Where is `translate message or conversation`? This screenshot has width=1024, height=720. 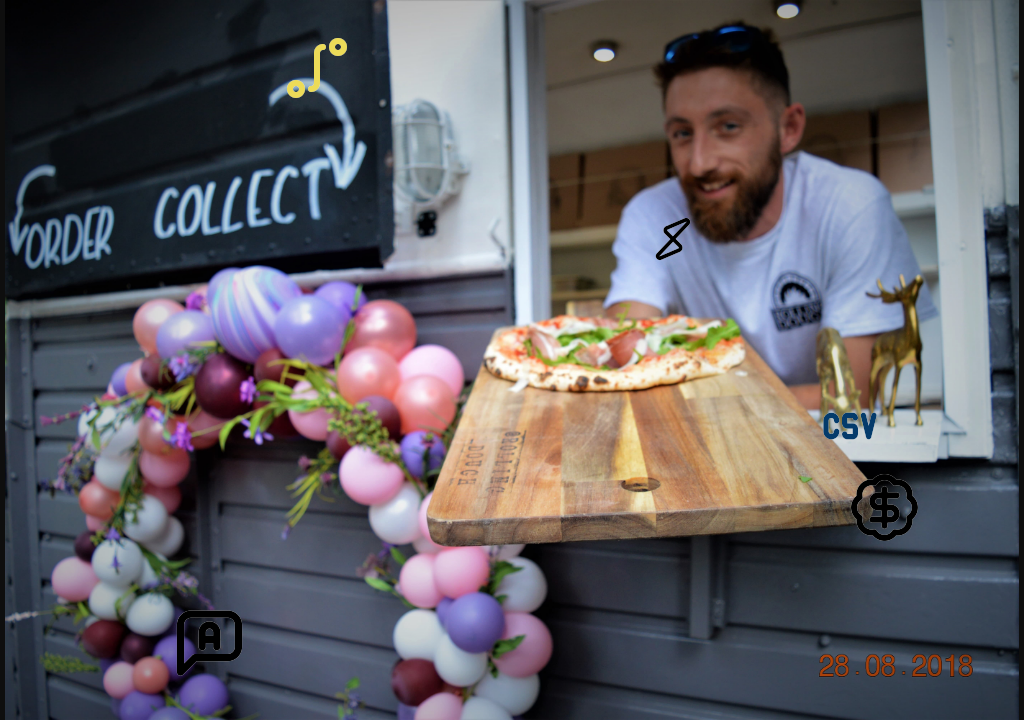
translate message or conversation is located at coordinates (209, 639).